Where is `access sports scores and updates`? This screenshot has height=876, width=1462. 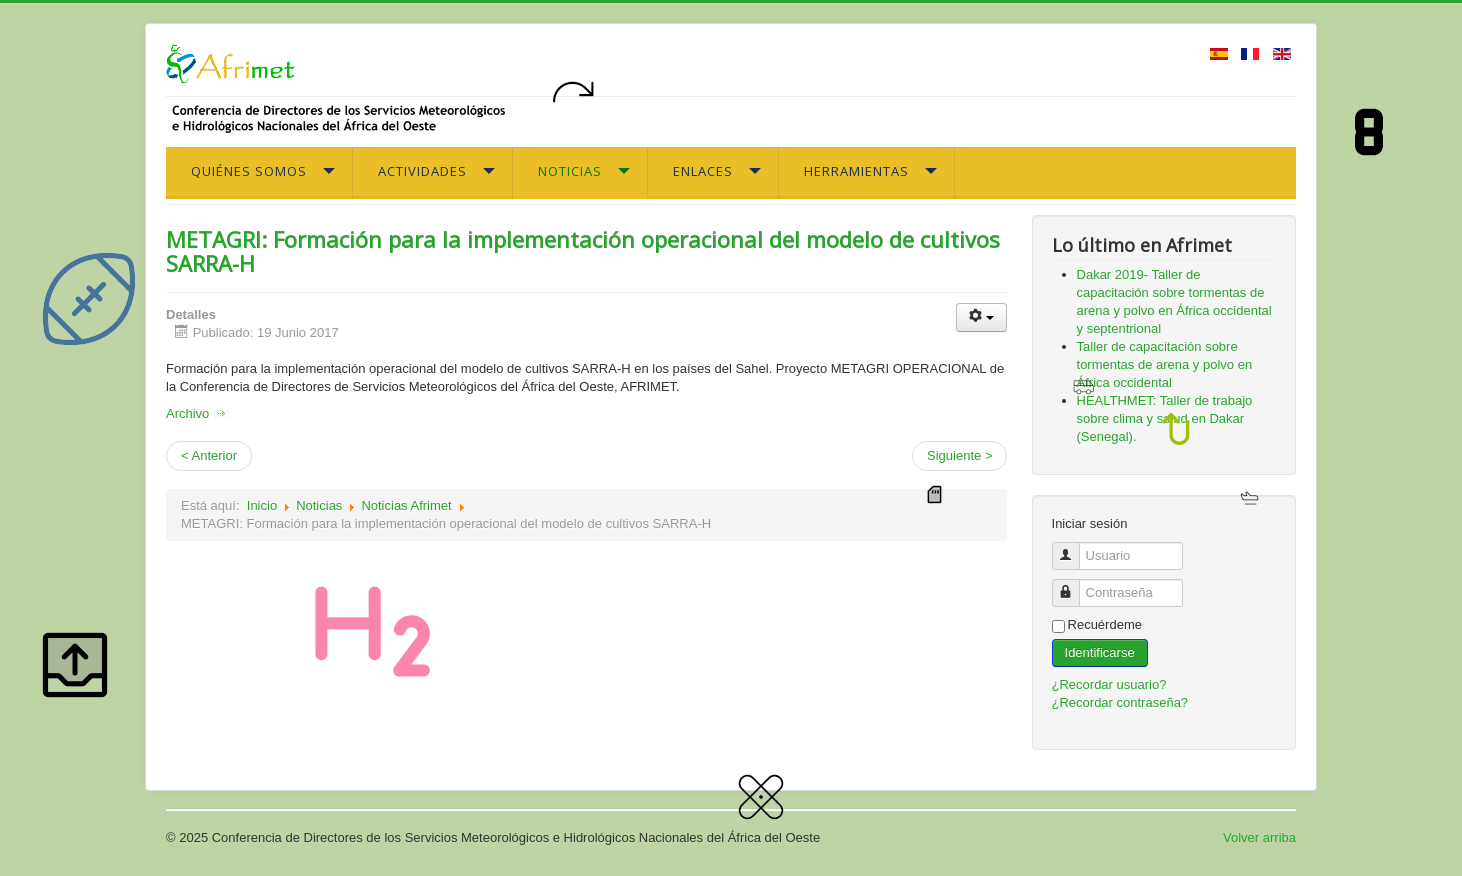
access sports scores and updates is located at coordinates (89, 299).